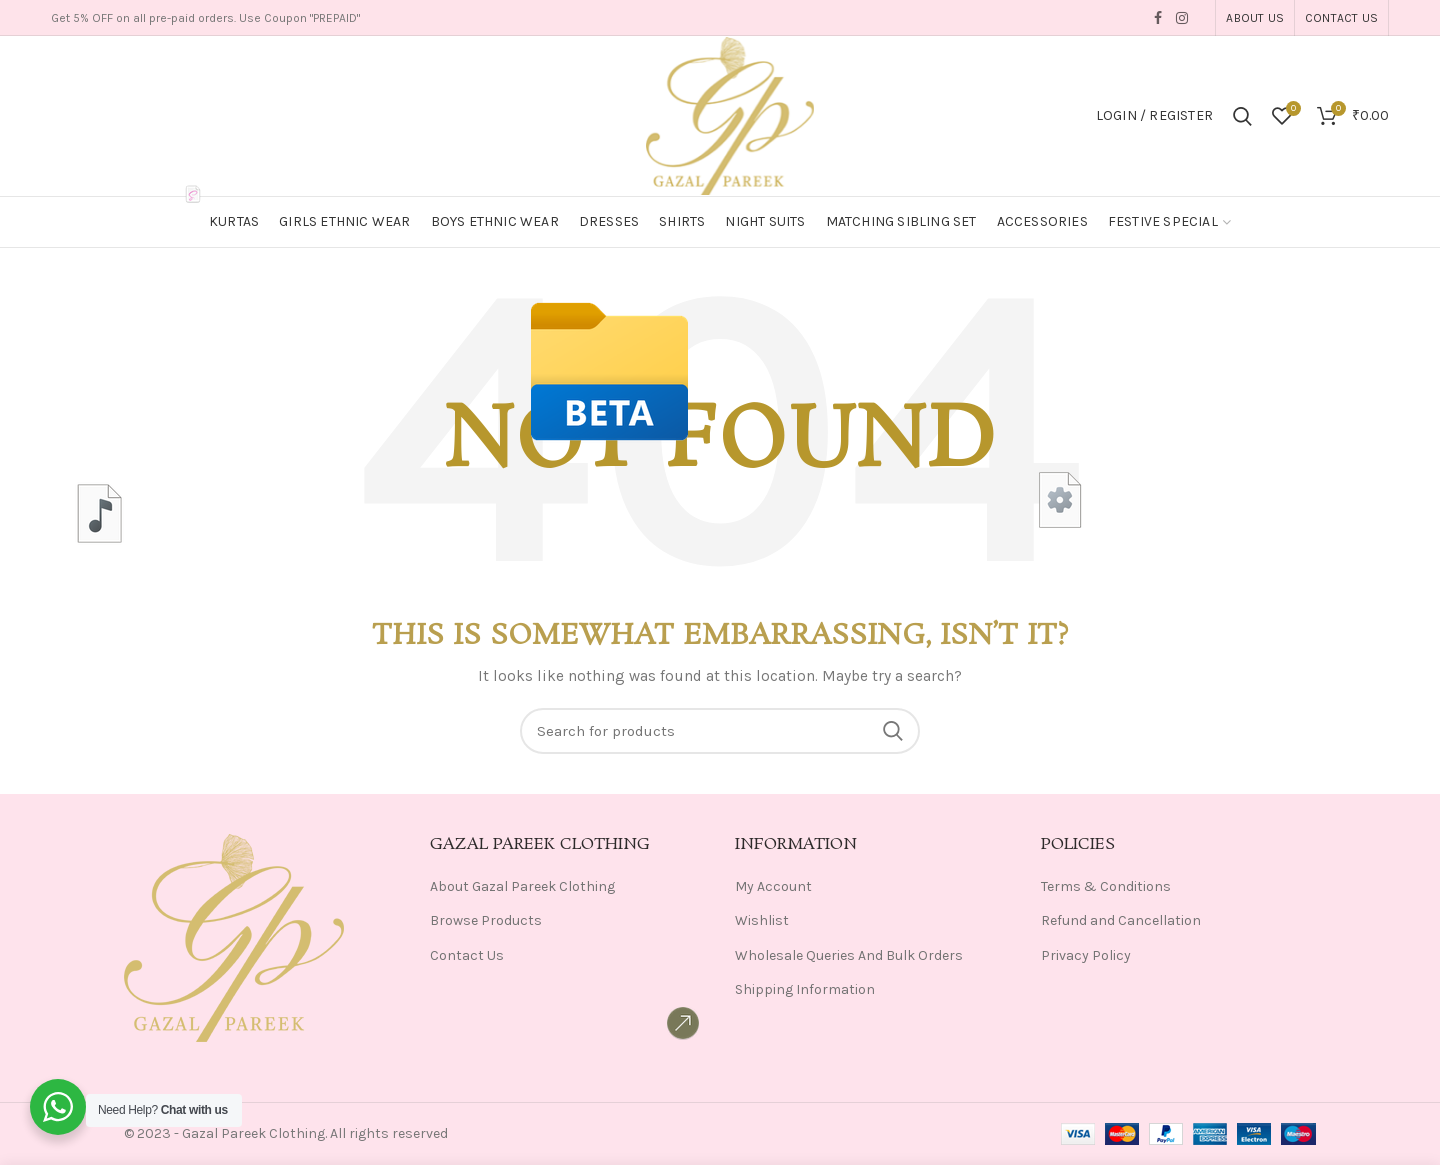  I want to click on folder containing beta or experimental features, so click(609, 368).